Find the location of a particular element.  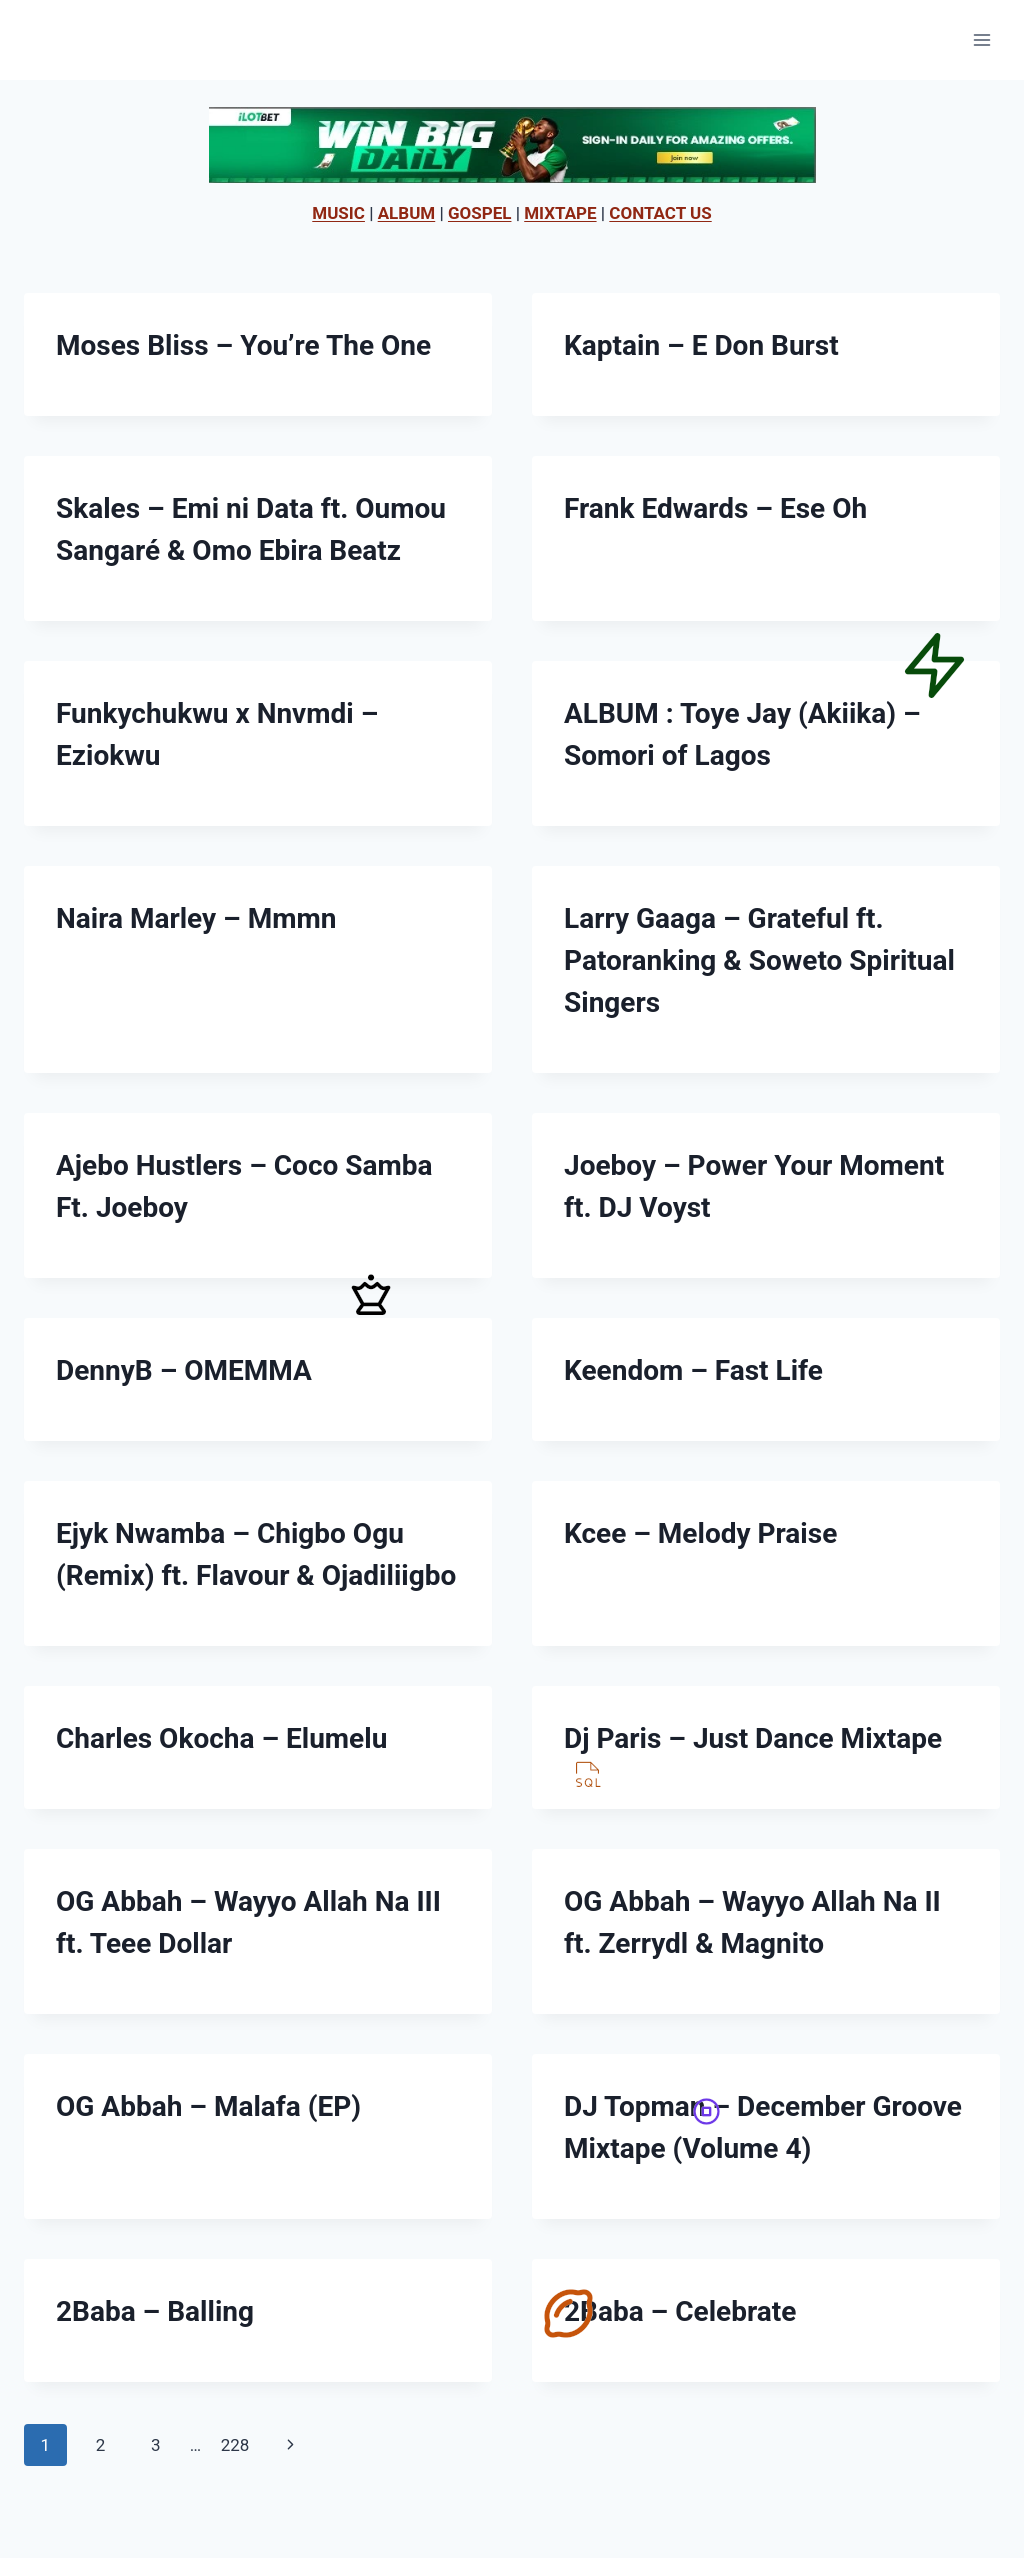

indicates quick actions or instant features is located at coordinates (934, 665).